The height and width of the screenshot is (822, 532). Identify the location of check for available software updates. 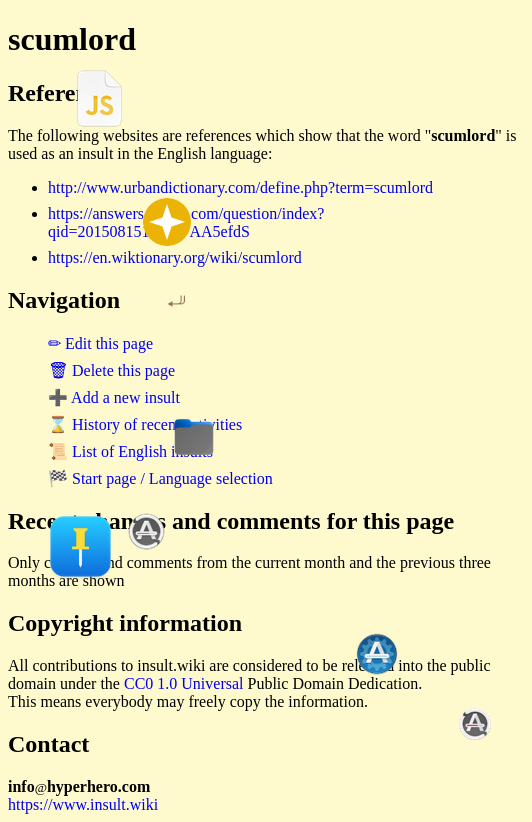
(146, 531).